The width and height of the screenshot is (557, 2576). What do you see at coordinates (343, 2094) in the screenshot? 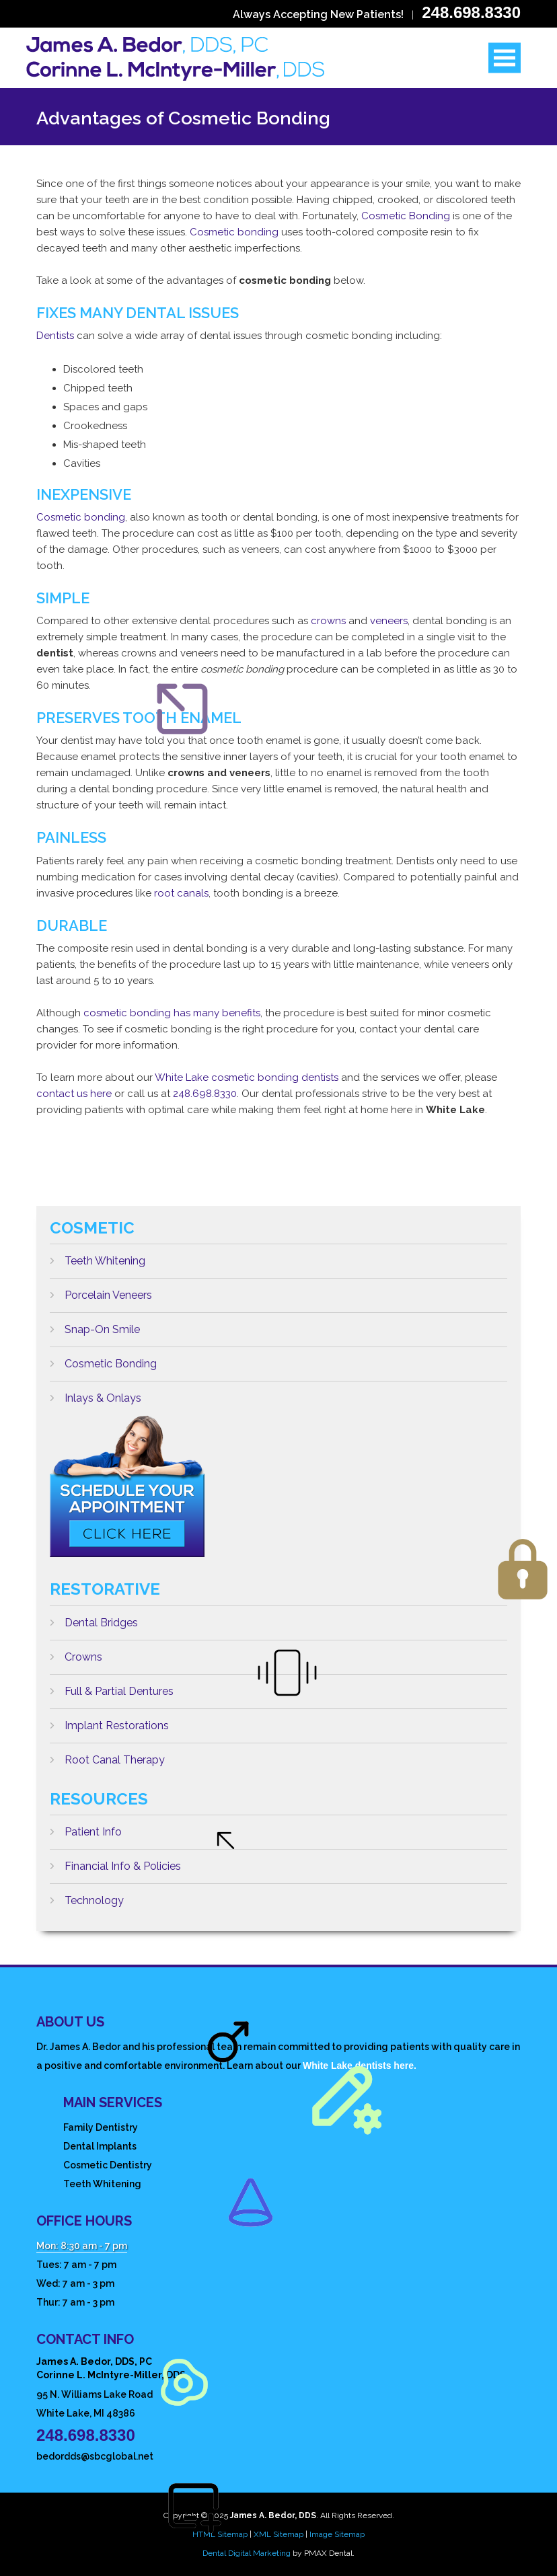
I see `edit settings or preferences` at bounding box center [343, 2094].